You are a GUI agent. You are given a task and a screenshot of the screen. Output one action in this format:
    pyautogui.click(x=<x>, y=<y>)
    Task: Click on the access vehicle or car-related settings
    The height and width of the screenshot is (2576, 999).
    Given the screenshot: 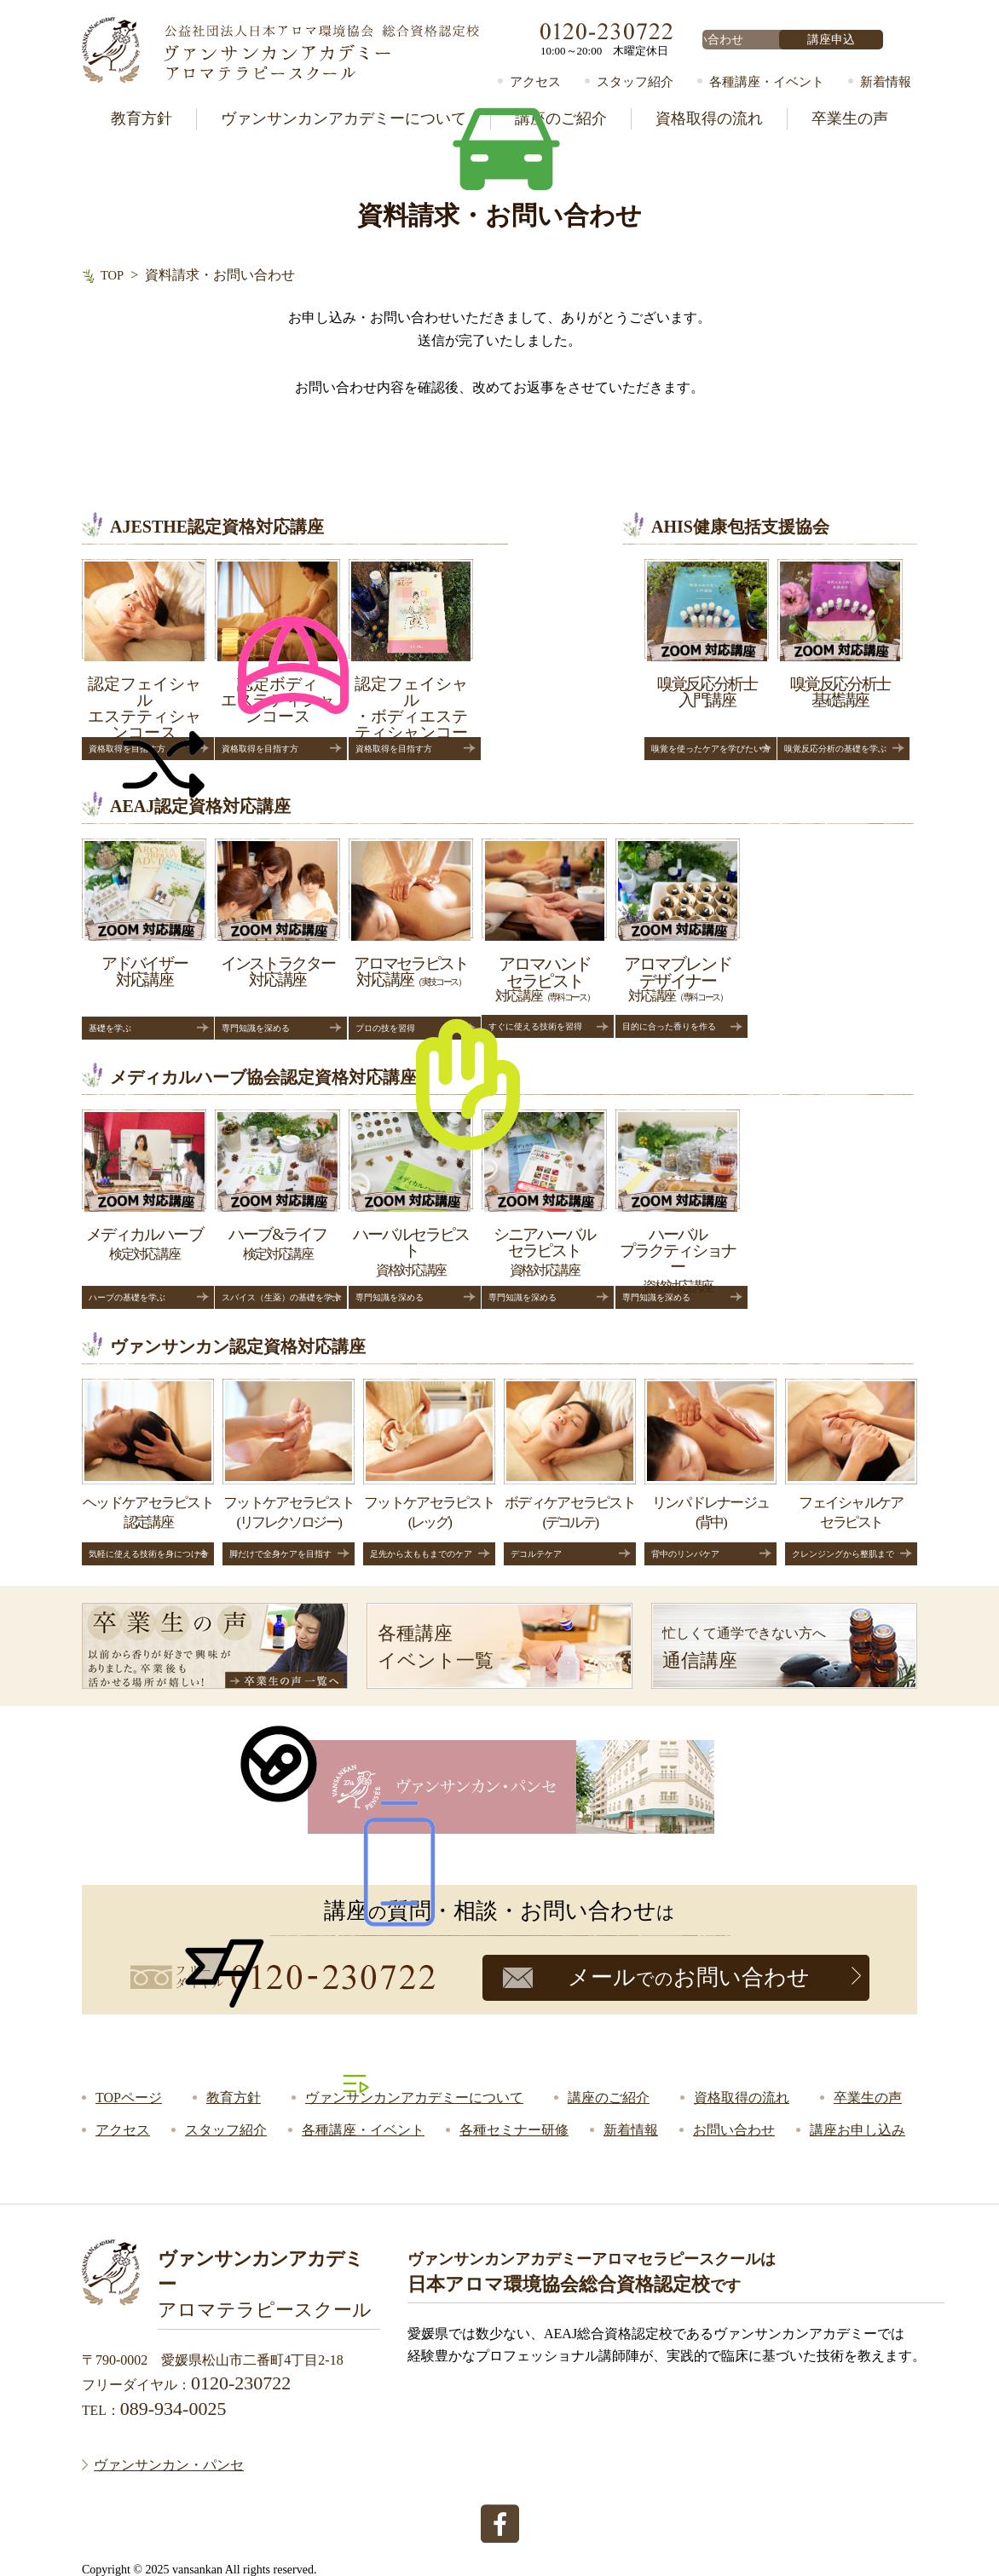 What is the action you would take?
    pyautogui.click(x=506, y=151)
    